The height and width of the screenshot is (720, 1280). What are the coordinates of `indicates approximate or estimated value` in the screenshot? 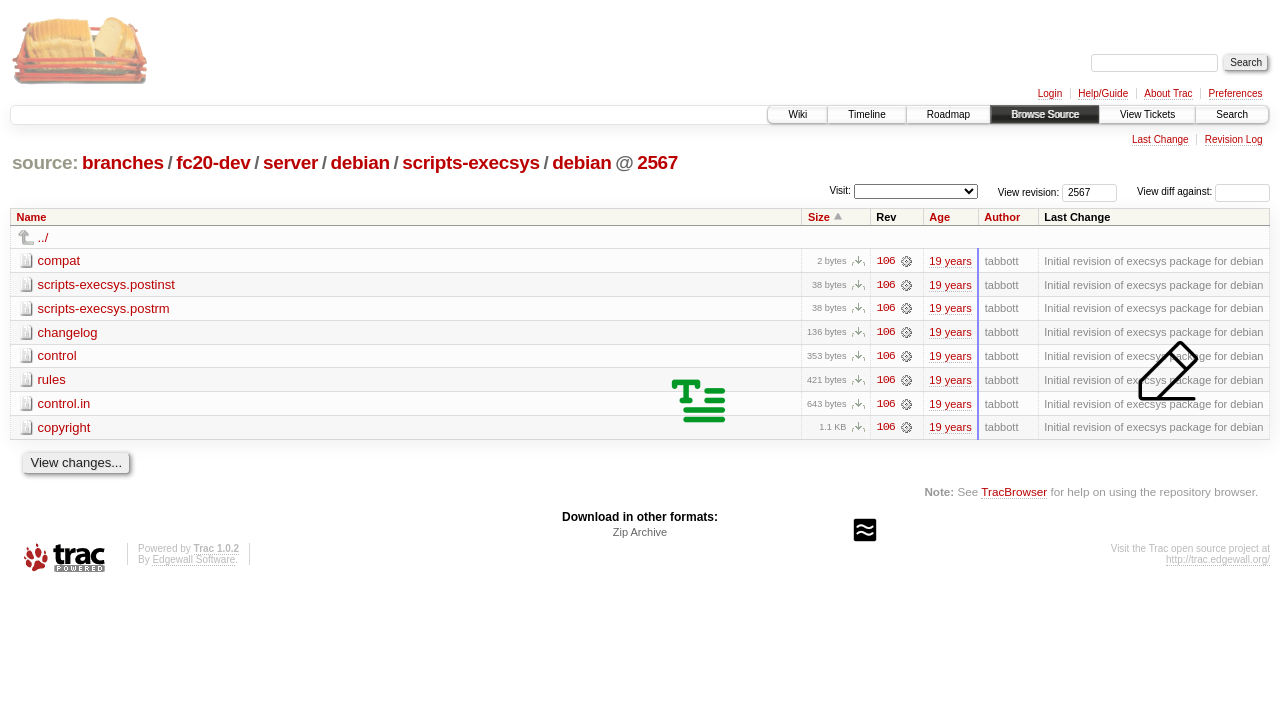 It's located at (865, 530).